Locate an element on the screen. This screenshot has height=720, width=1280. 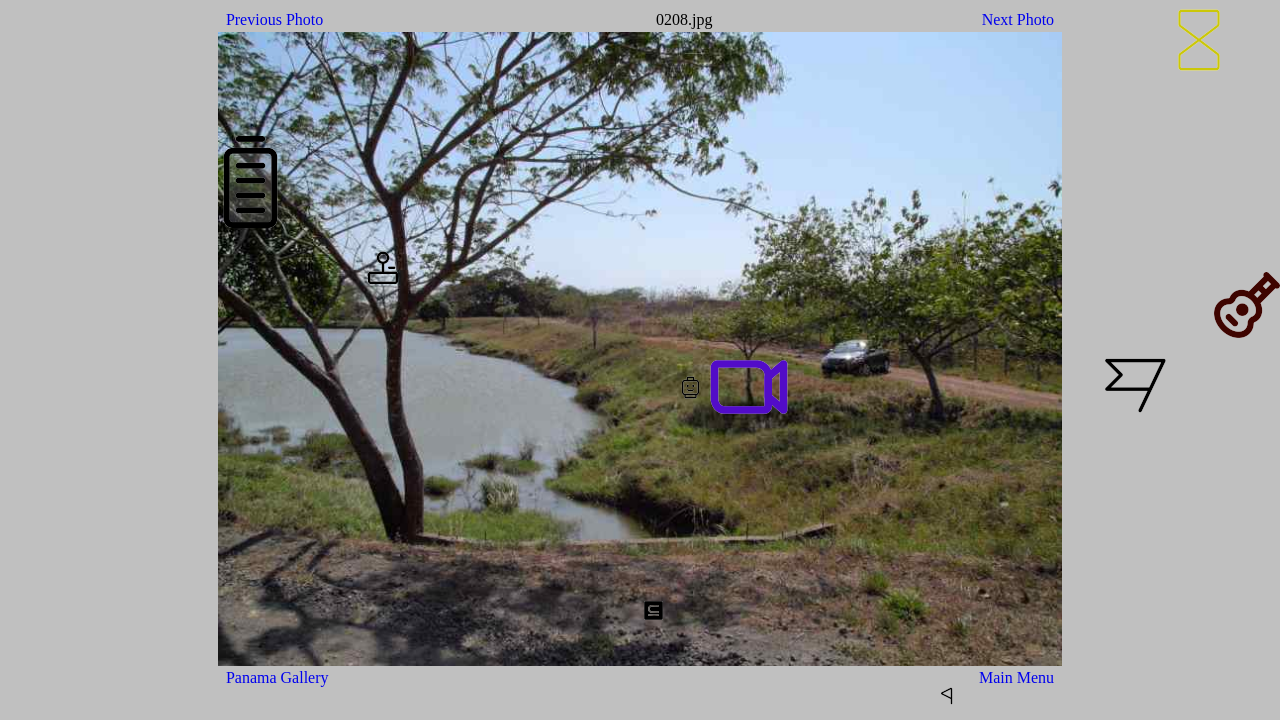
access game controller settings is located at coordinates (383, 269).